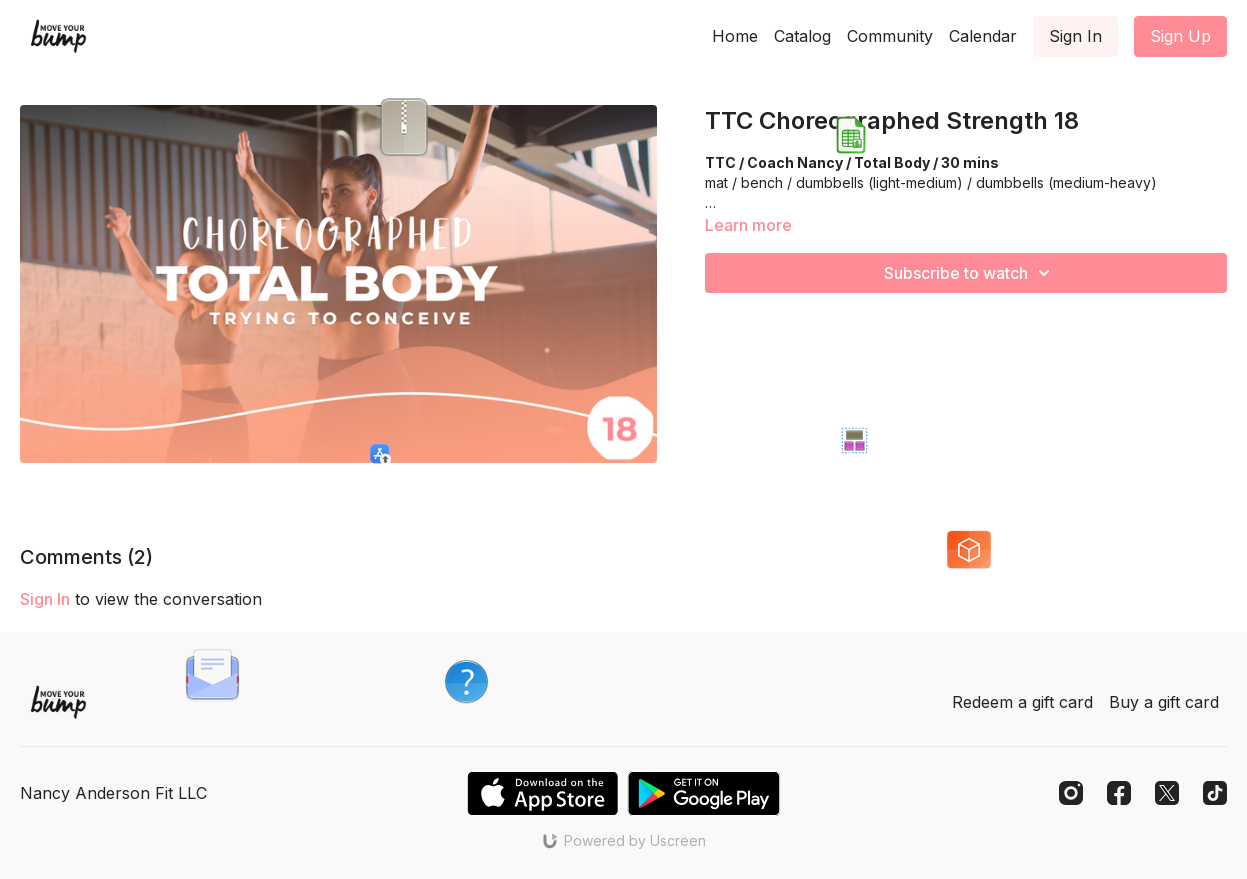 Image resolution: width=1247 pixels, height=879 pixels. Describe the element at coordinates (854, 440) in the screenshot. I see `select all items in the current view` at that location.